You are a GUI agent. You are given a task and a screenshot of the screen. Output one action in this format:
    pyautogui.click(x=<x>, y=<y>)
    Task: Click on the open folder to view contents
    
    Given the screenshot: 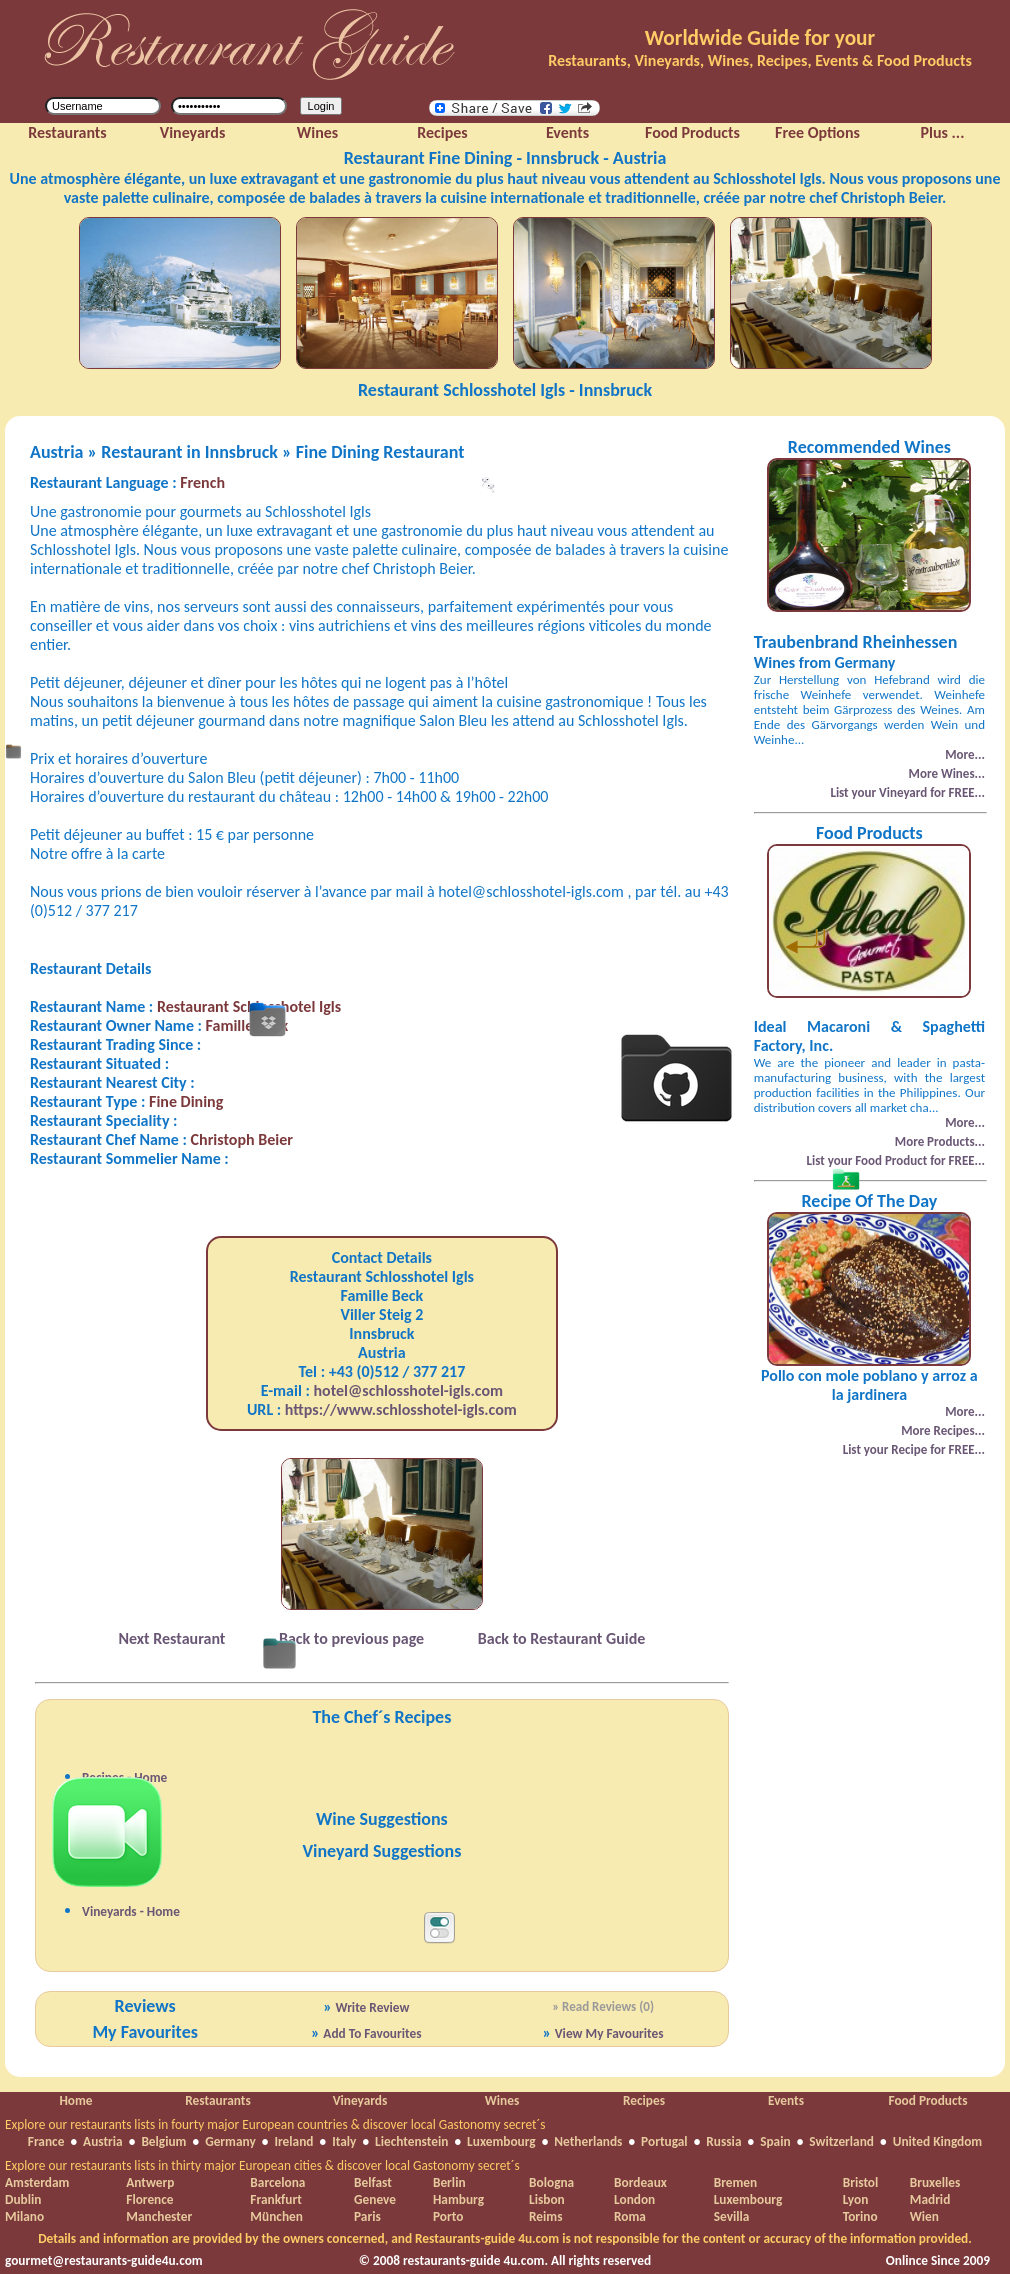 What is the action you would take?
    pyautogui.click(x=279, y=1653)
    